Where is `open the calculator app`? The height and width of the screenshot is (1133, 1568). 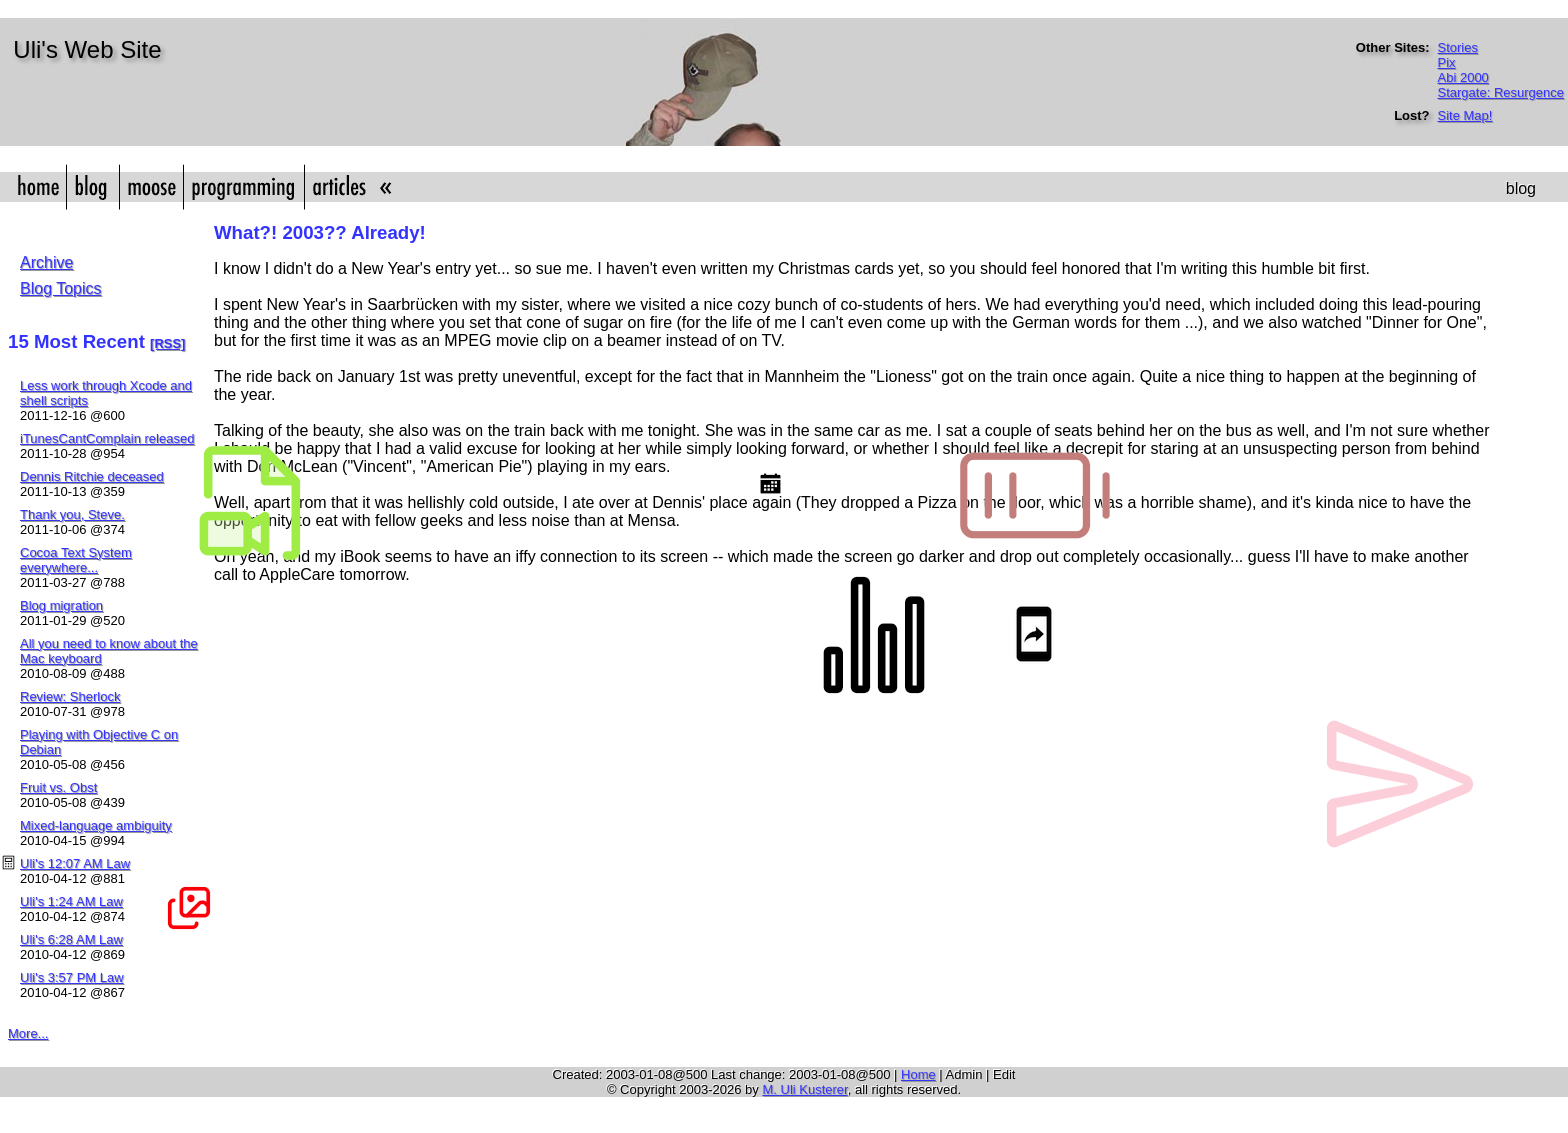
open the calculator app is located at coordinates (8, 862).